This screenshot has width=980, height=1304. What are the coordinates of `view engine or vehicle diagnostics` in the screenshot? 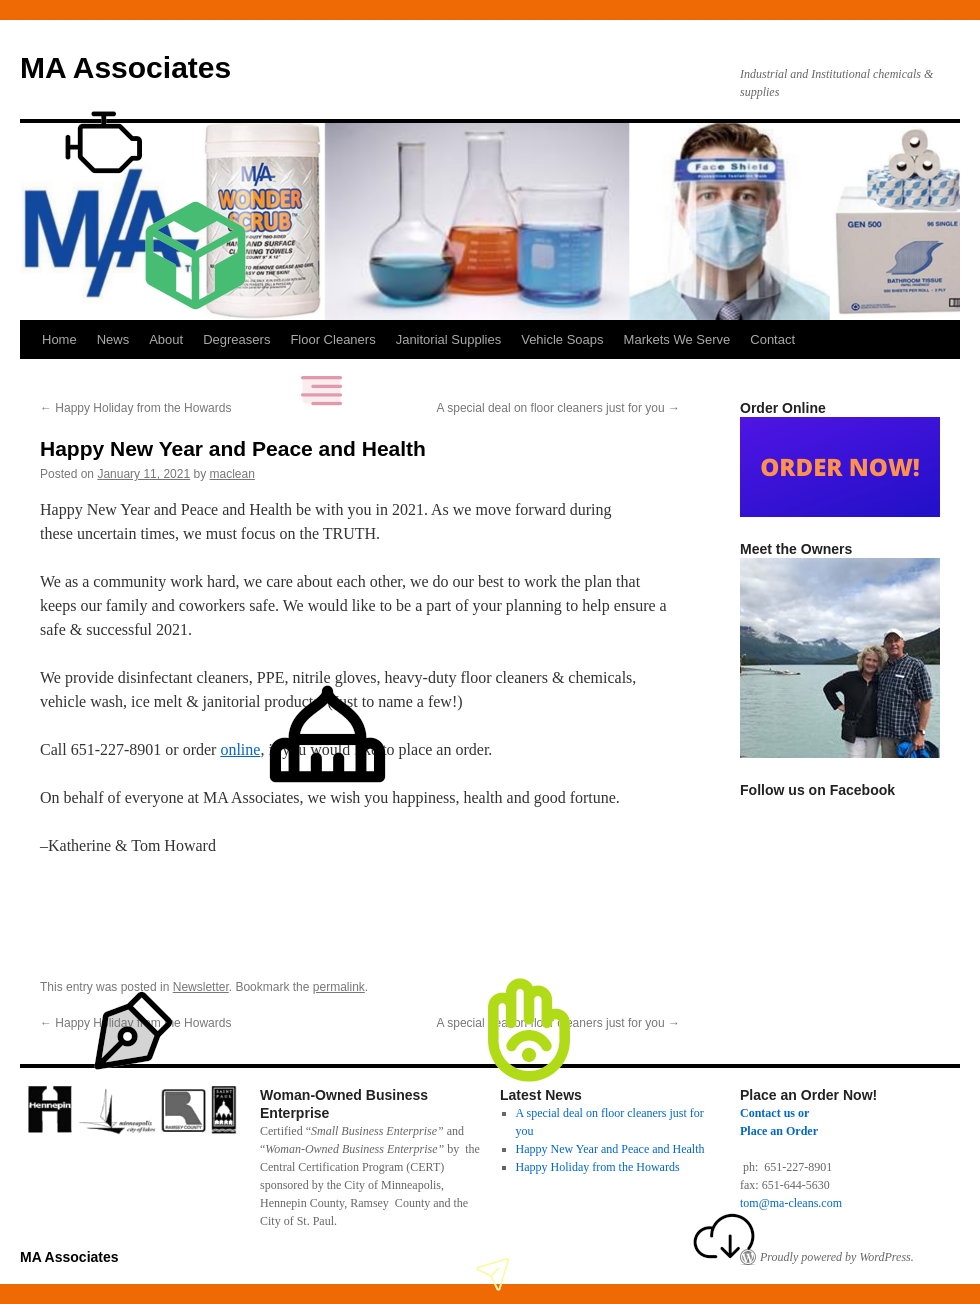 It's located at (102, 143).